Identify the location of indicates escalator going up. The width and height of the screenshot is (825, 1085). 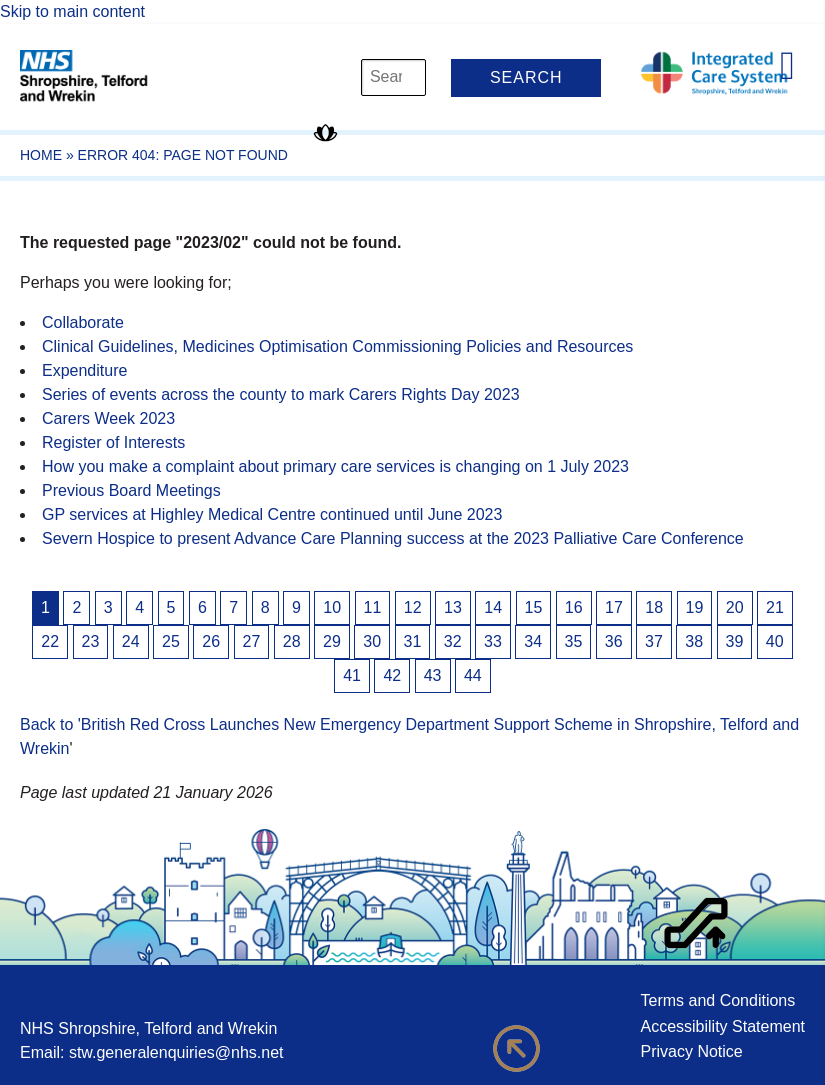
(696, 923).